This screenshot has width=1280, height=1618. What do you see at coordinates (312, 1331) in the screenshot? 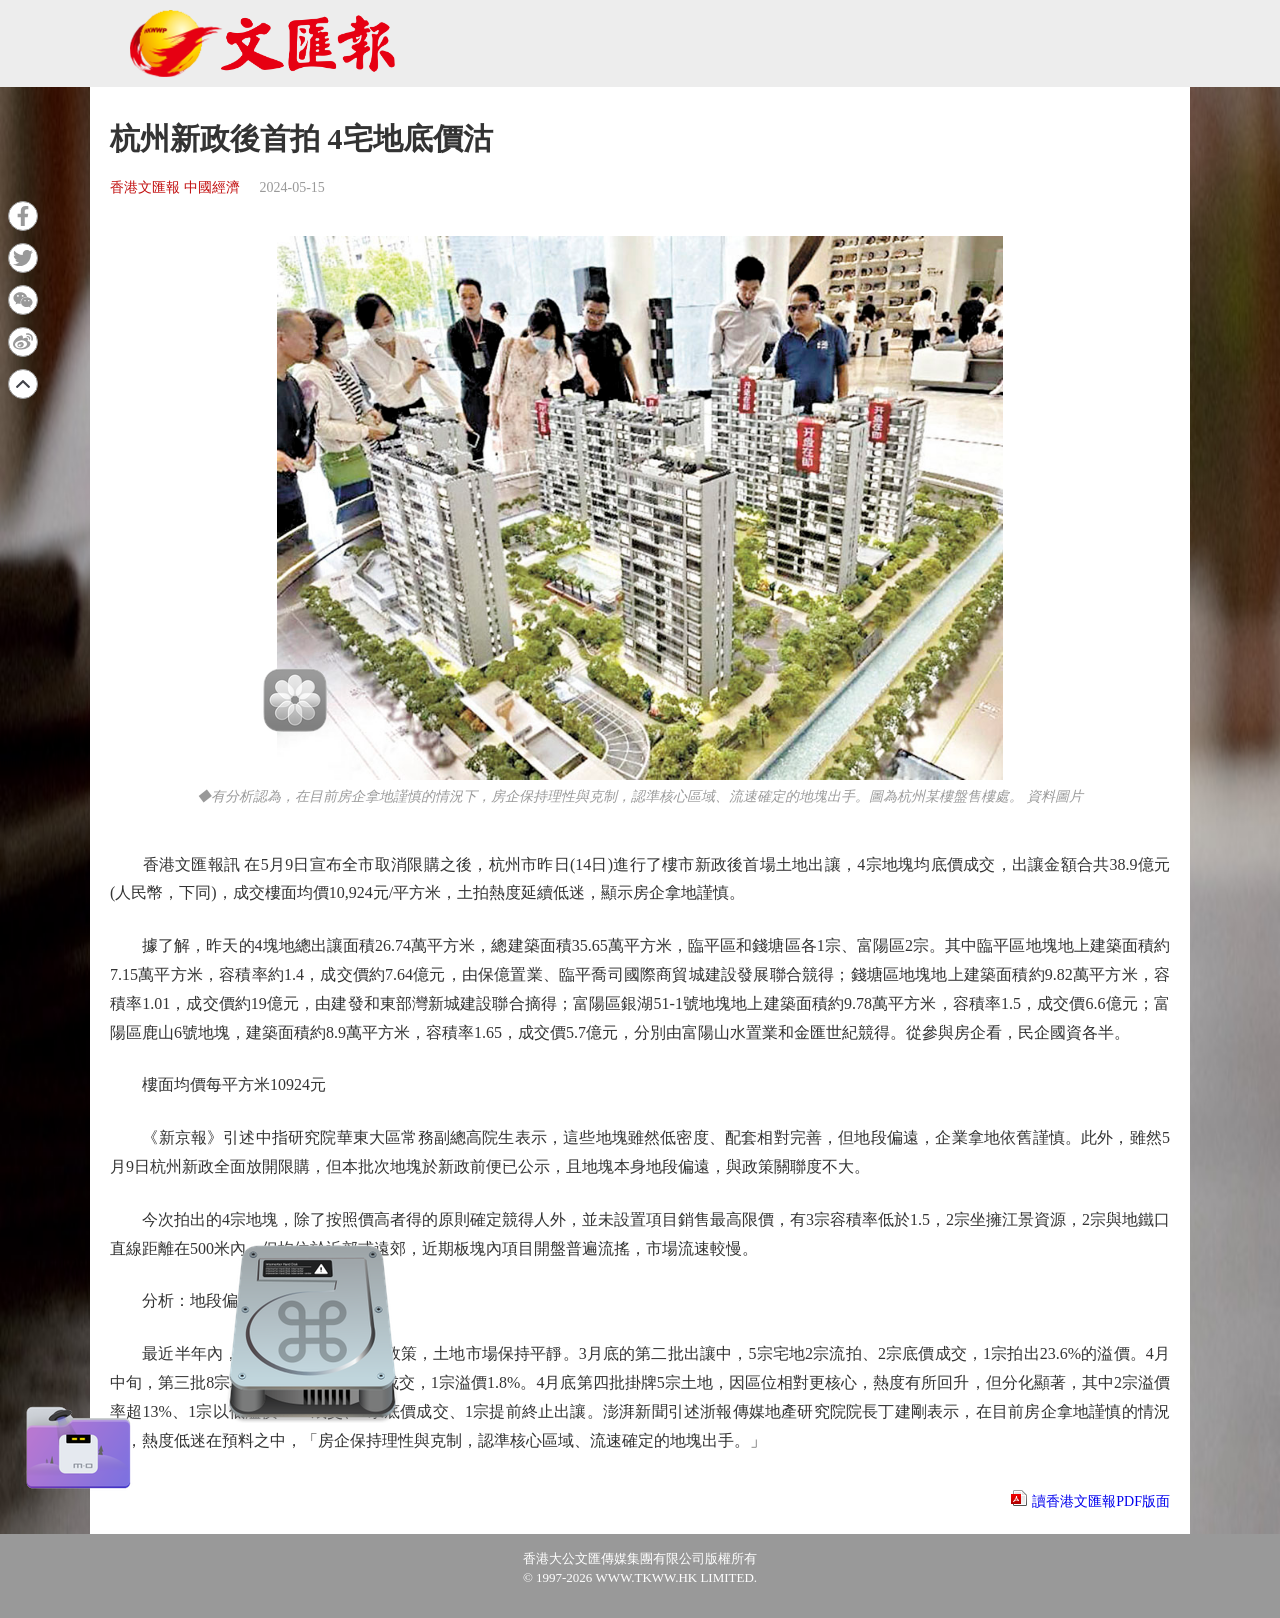
I see `access the root system drive` at bounding box center [312, 1331].